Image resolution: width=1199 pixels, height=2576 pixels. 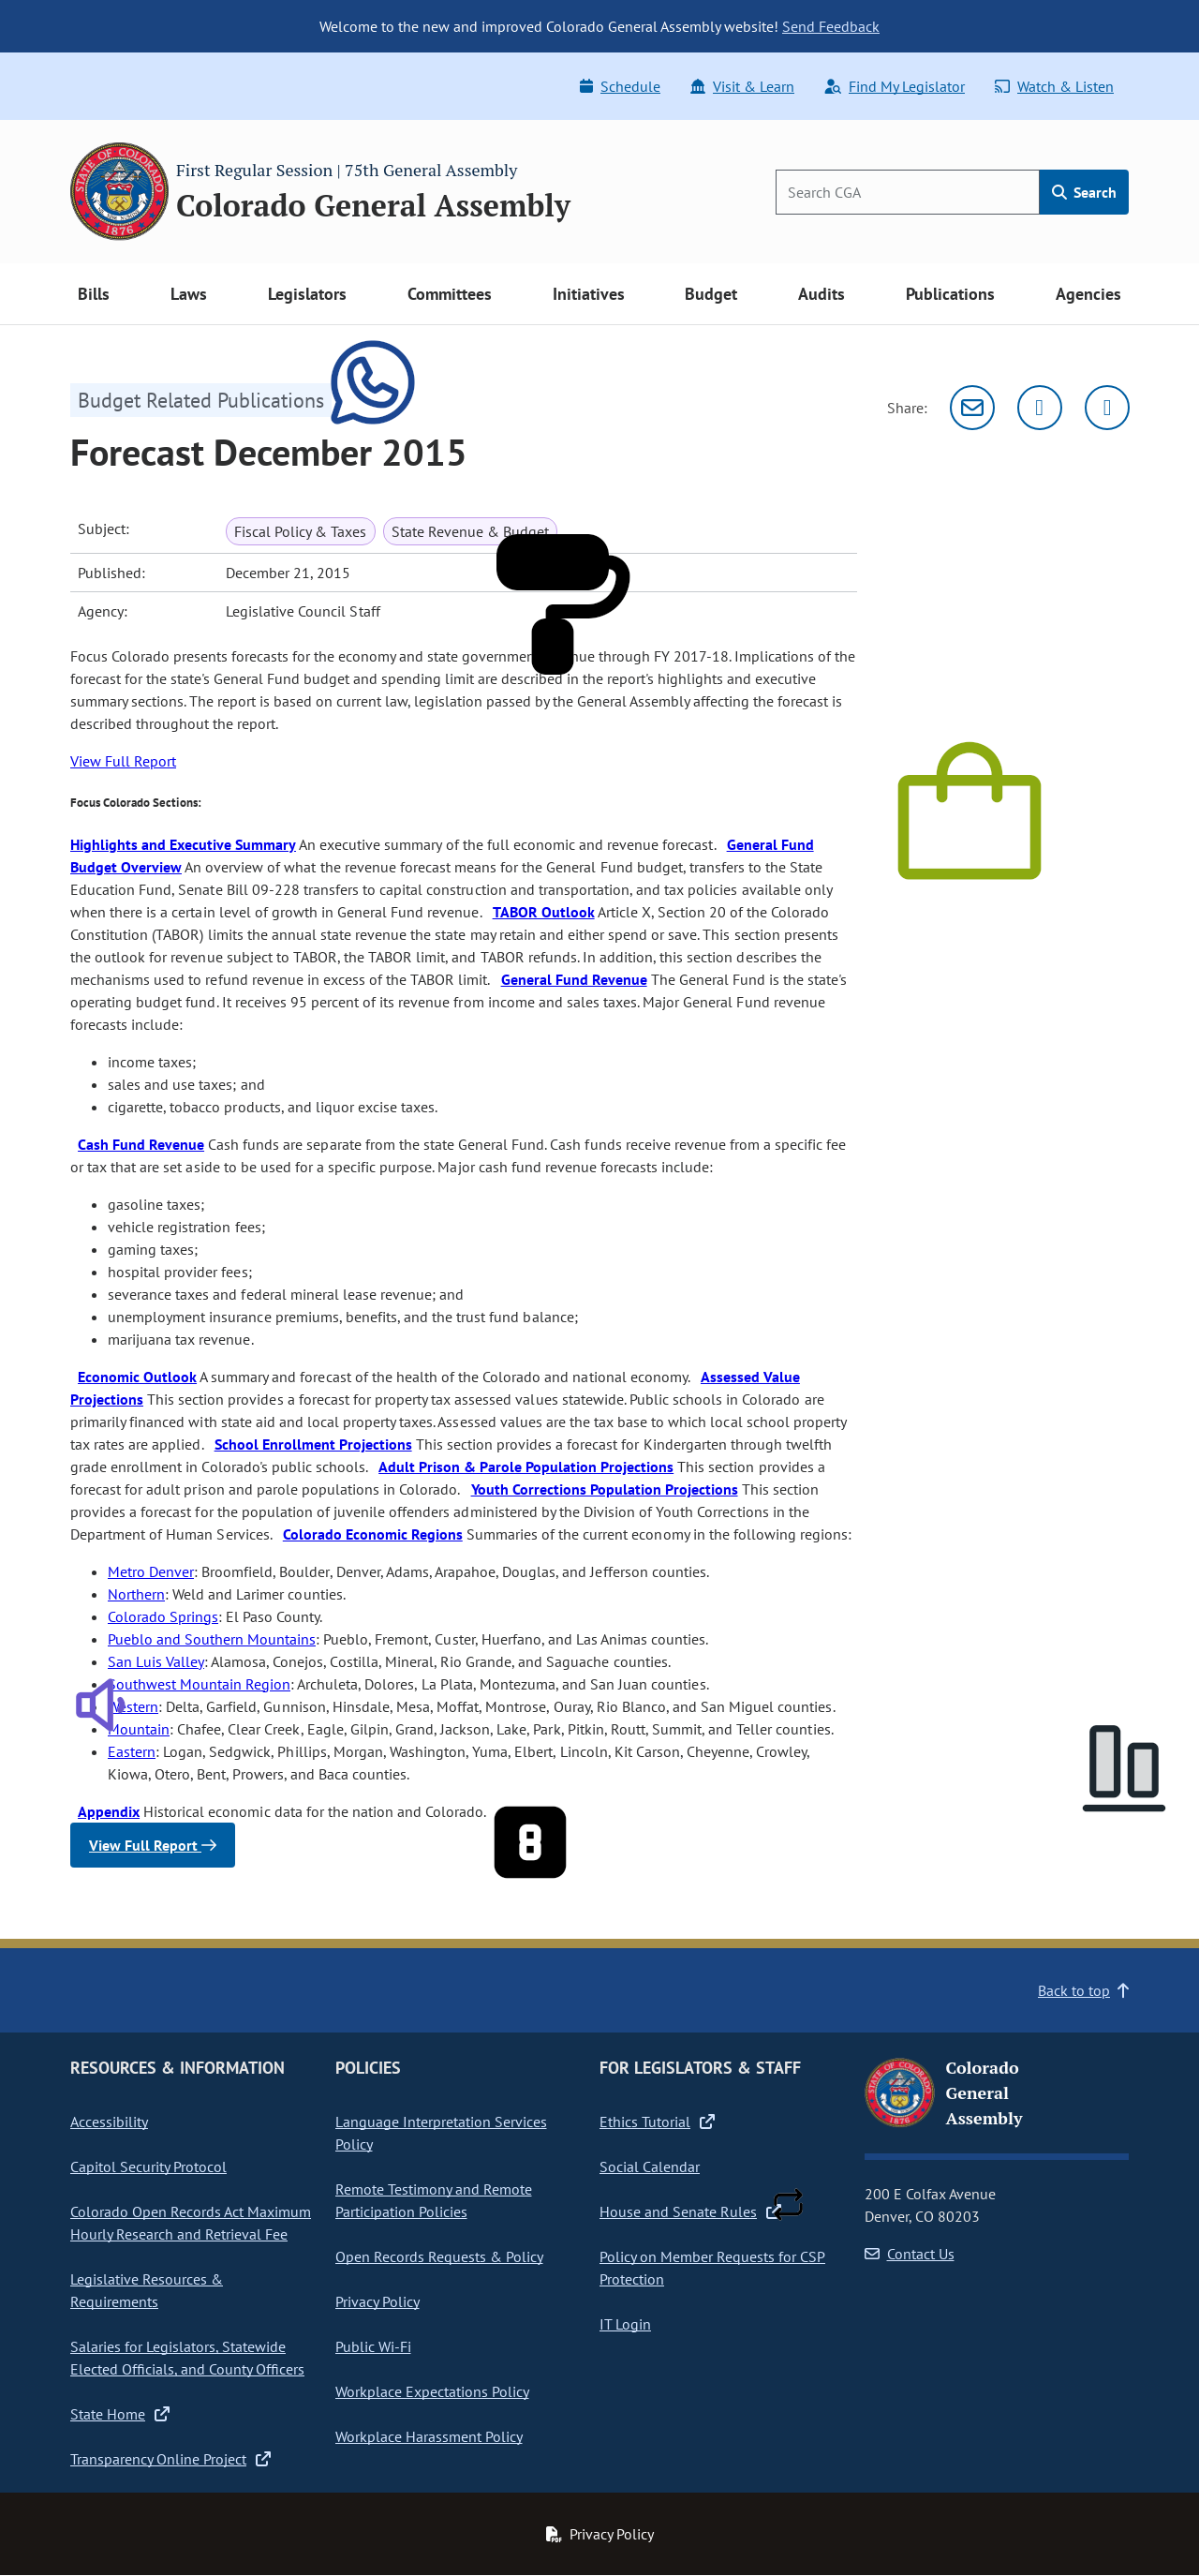 I want to click on select page 8 or step 8 in a sequence, so click(x=530, y=1842).